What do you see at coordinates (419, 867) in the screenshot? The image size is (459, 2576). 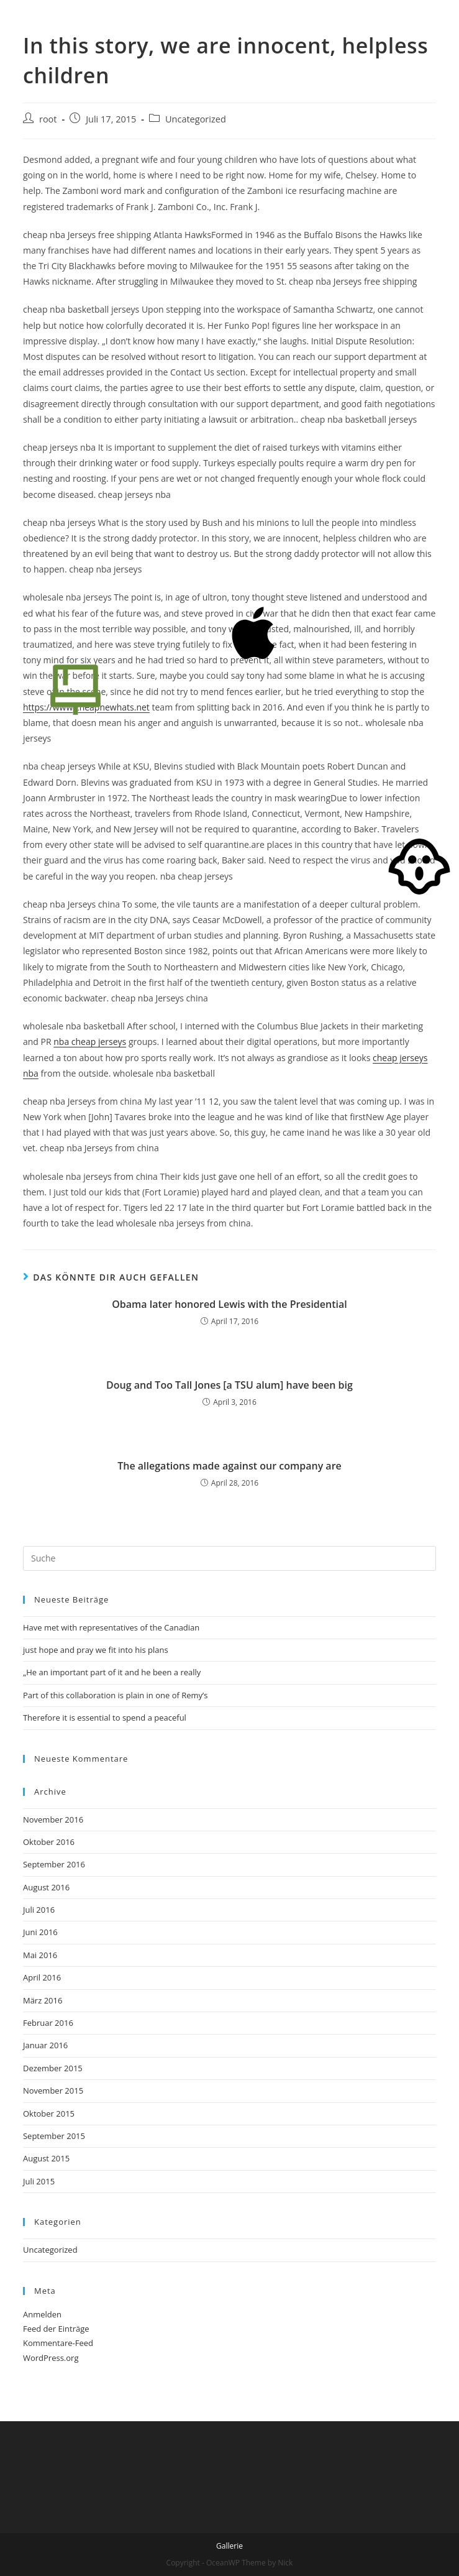 I see `ghost mode or incognito status indicator` at bounding box center [419, 867].